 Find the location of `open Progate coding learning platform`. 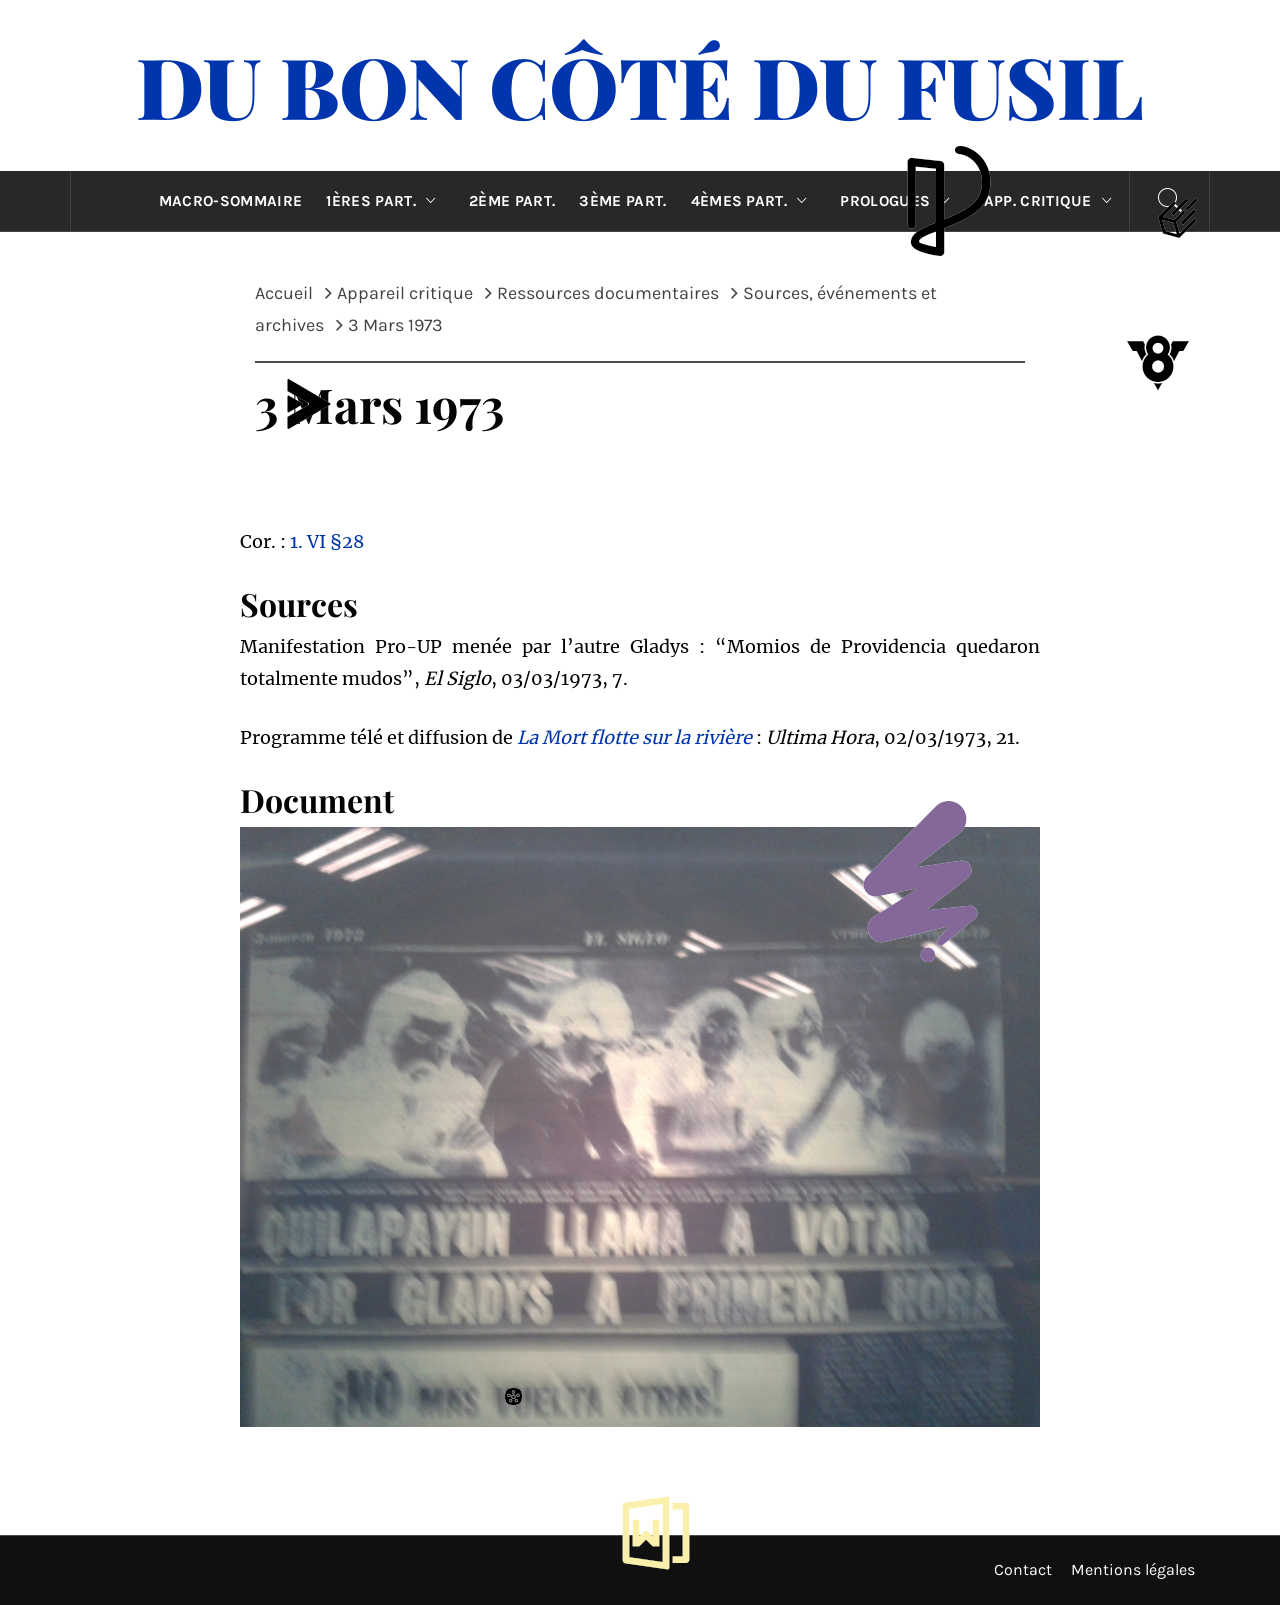

open Progate coding learning platform is located at coordinates (949, 201).